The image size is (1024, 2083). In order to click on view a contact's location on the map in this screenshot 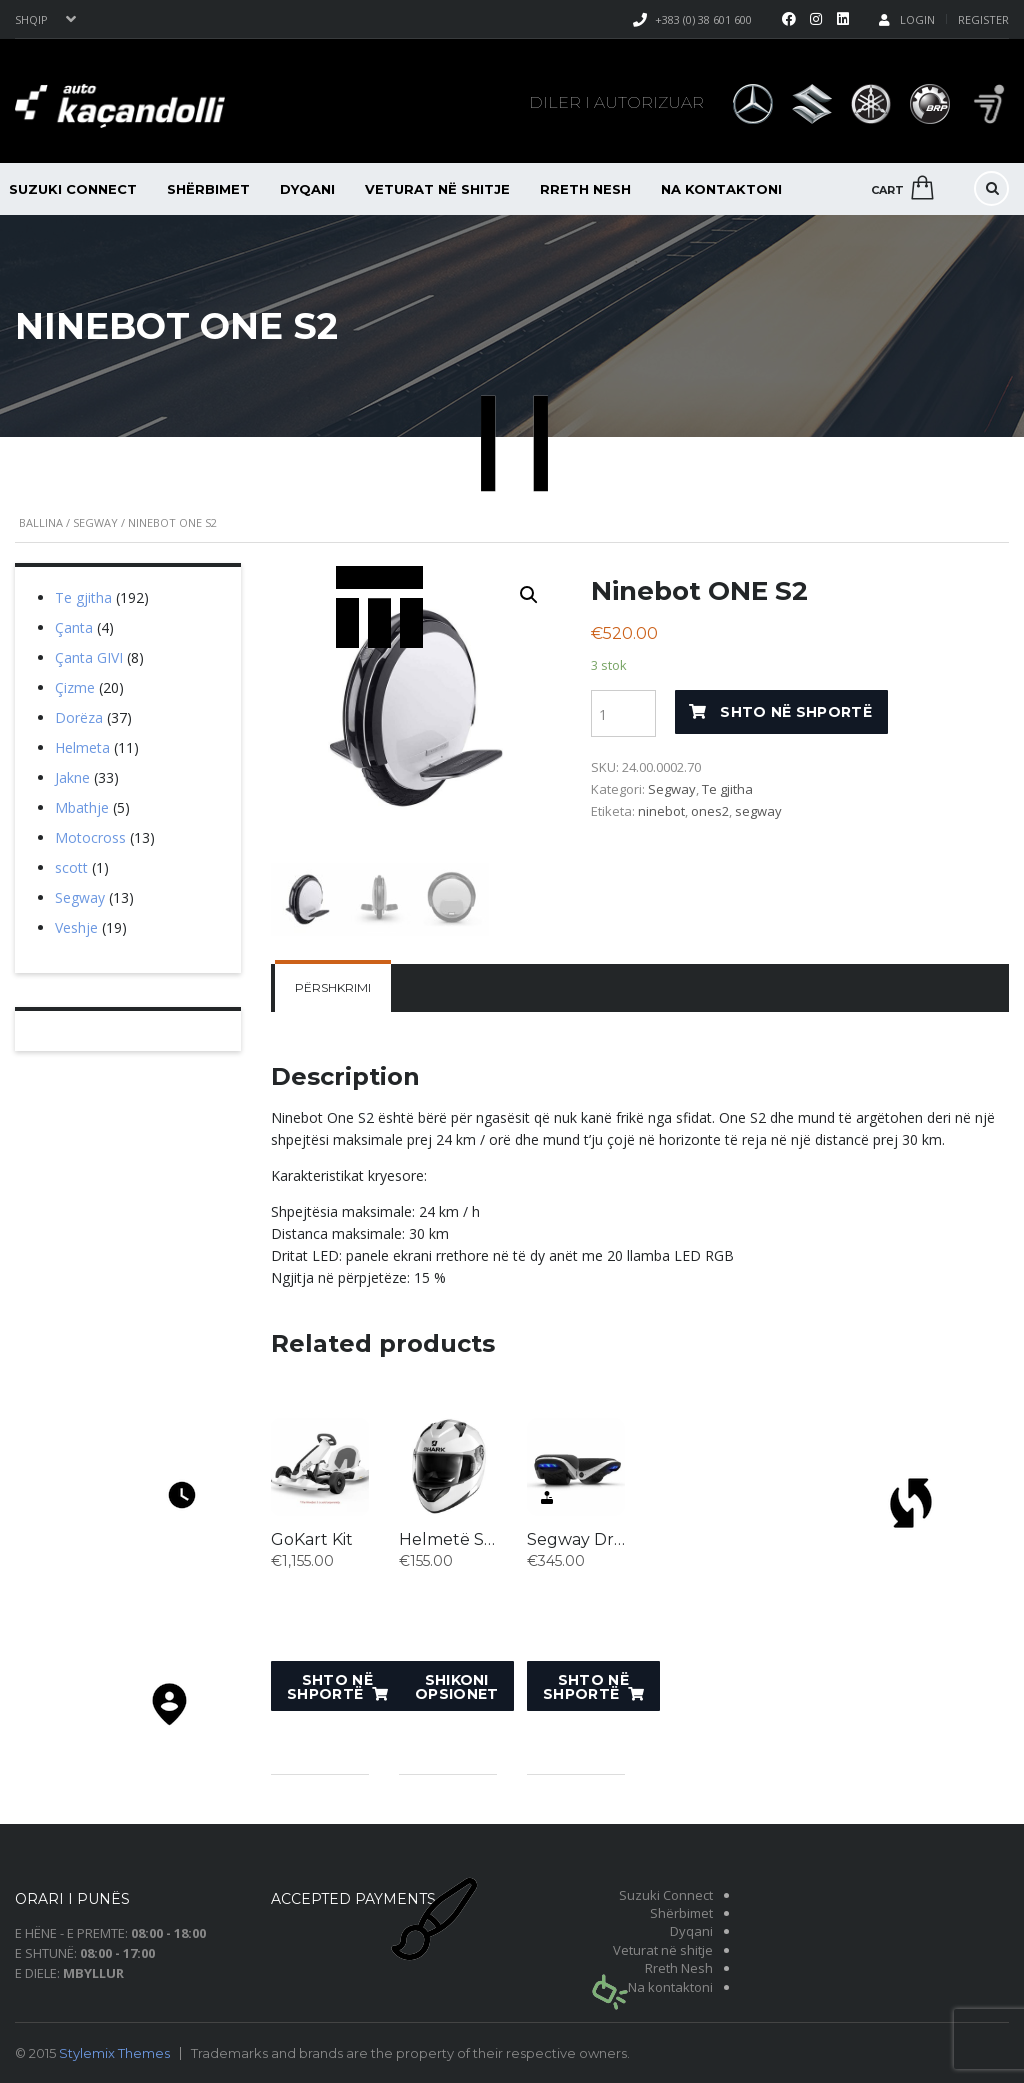, I will do `click(169, 1704)`.